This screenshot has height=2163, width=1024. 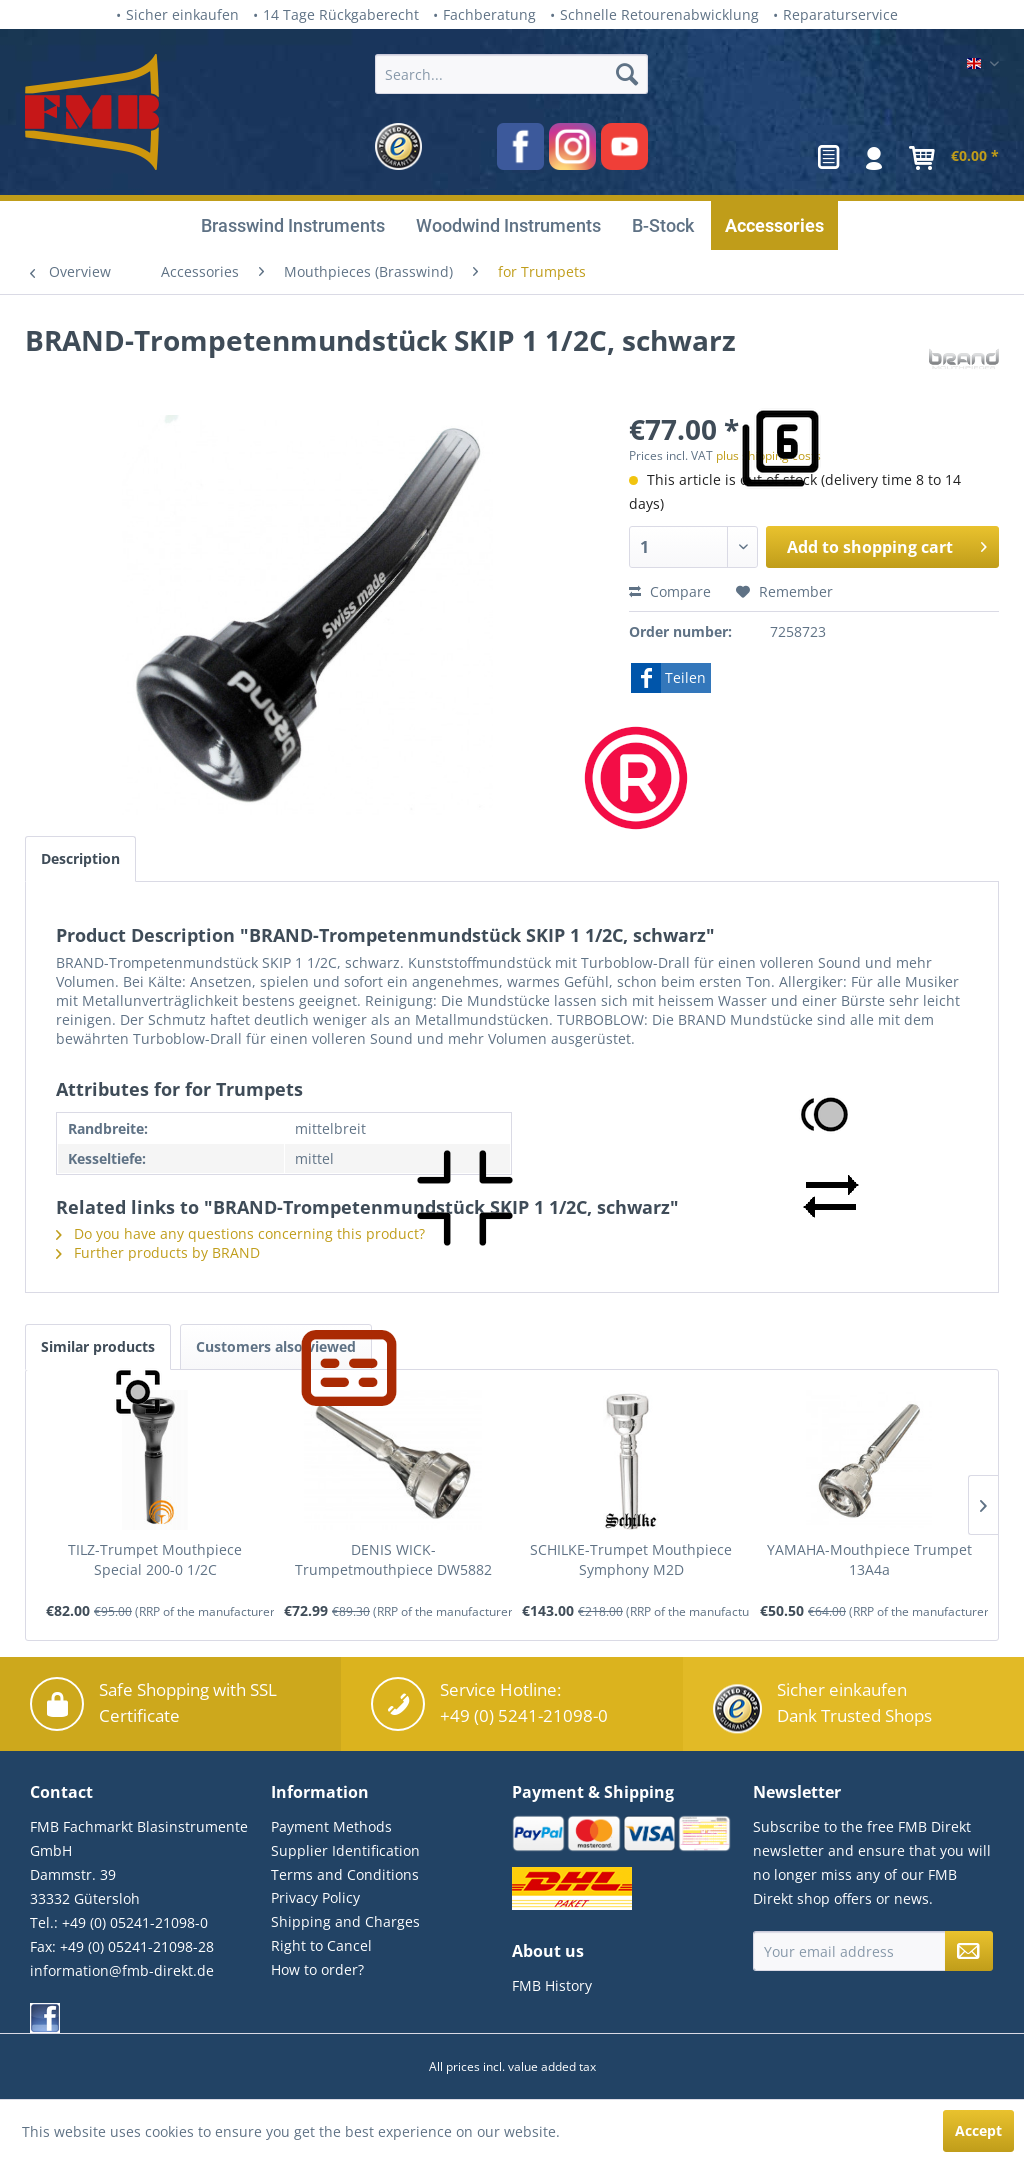 What do you see at coordinates (349, 1368) in the screenshot?
I see `enable closed captions or subtitles` at bounding box center [349, 1368].